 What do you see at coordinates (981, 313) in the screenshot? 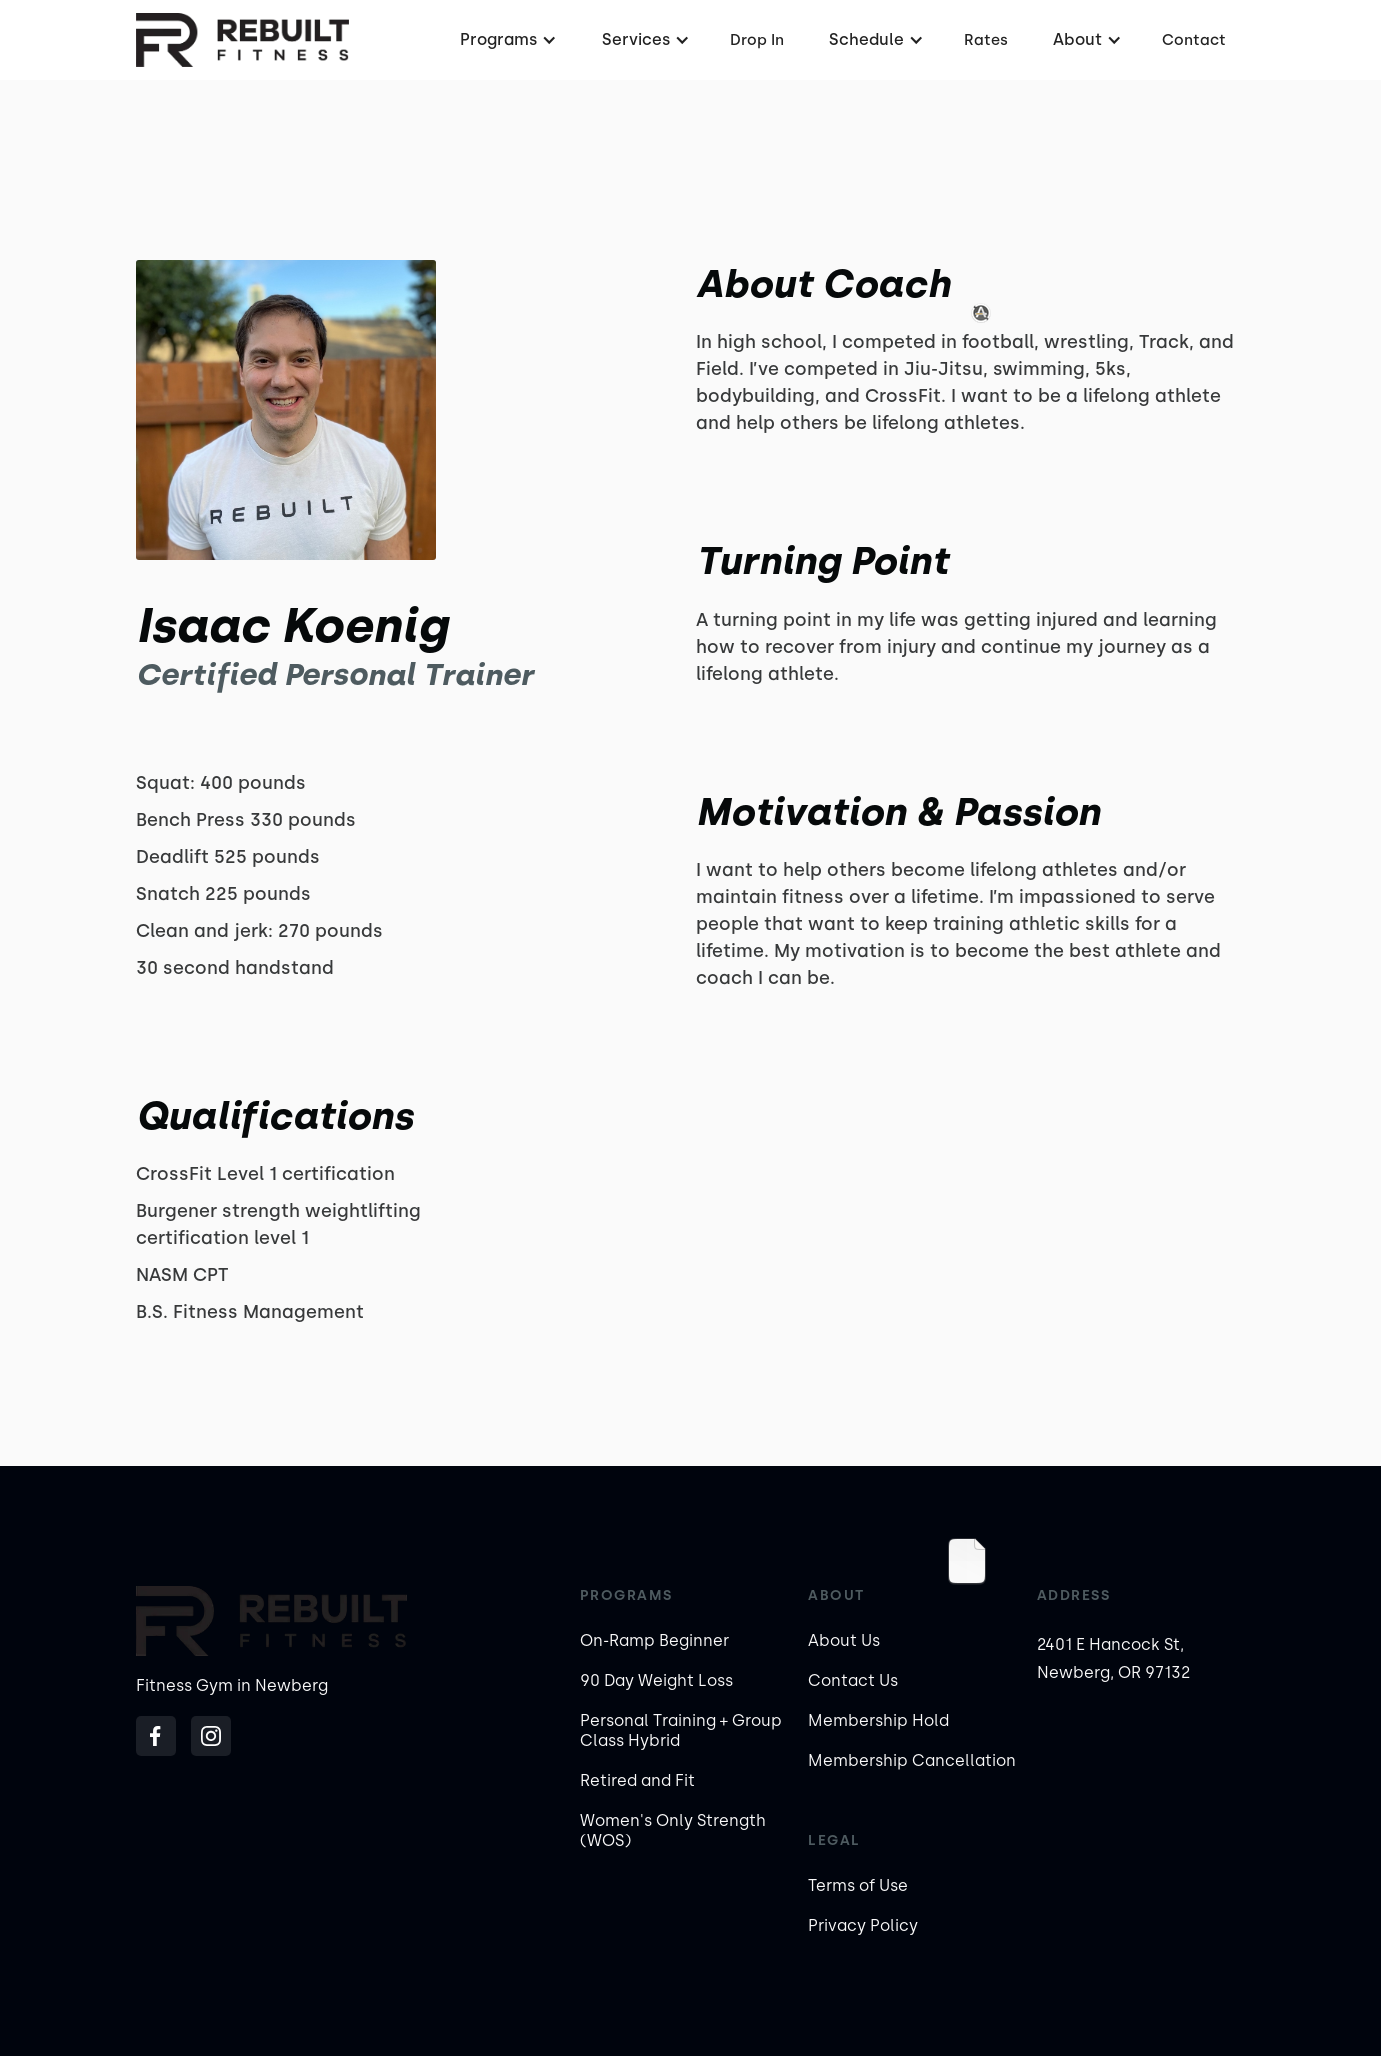
I see `check for available software updates` at bounding box center [981, 313].